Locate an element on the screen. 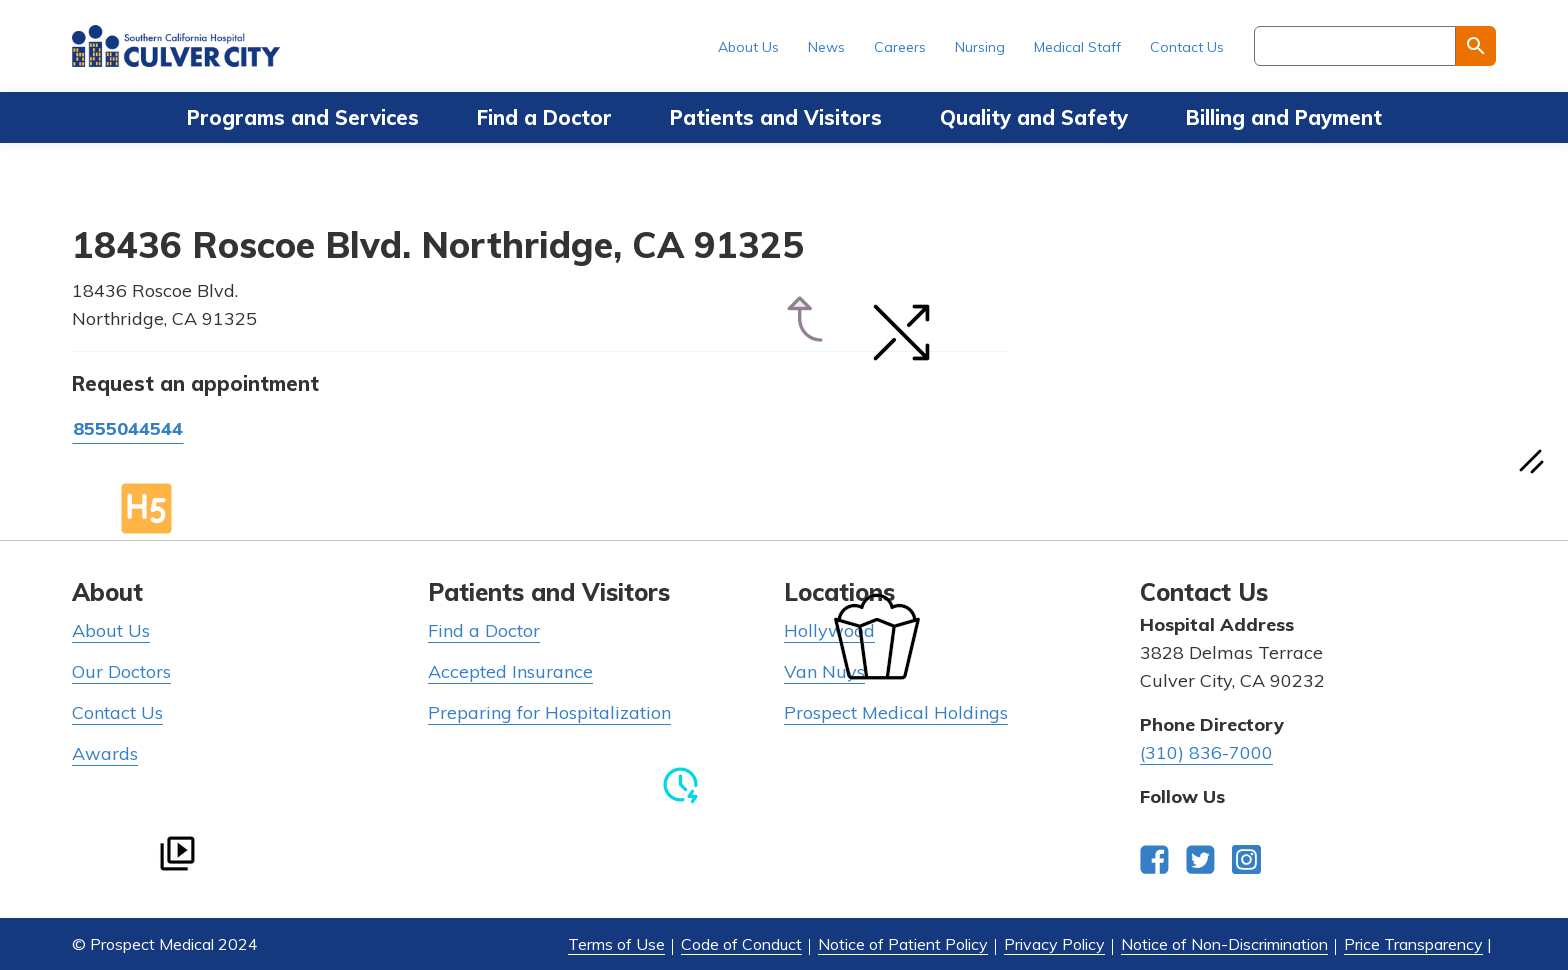 This screenshot has height=970, width=1568. shuffle playback order is located at coordinates (901, 332).